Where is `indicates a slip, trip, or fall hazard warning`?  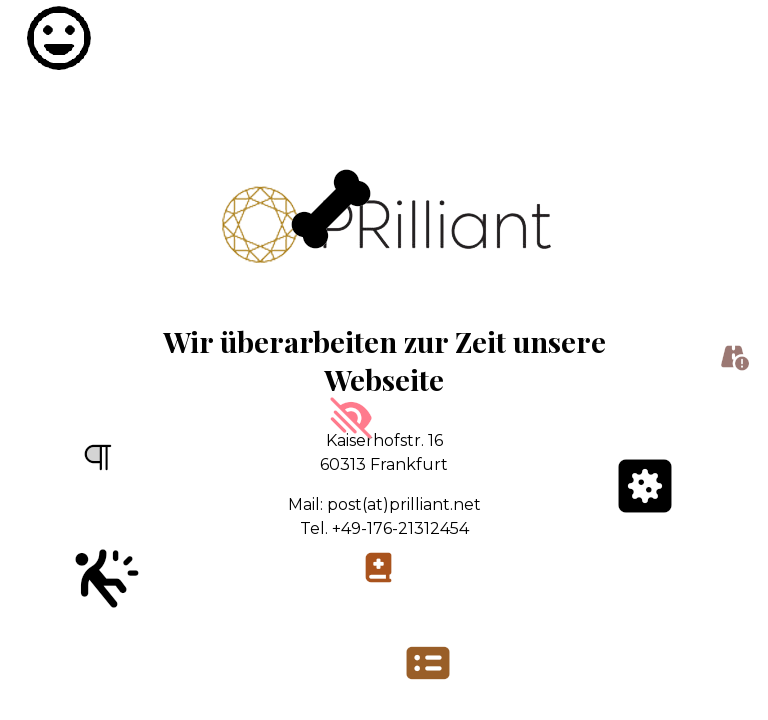
indicates a slip, trip, or fall hazard warning is located at coordinates (106, 578).